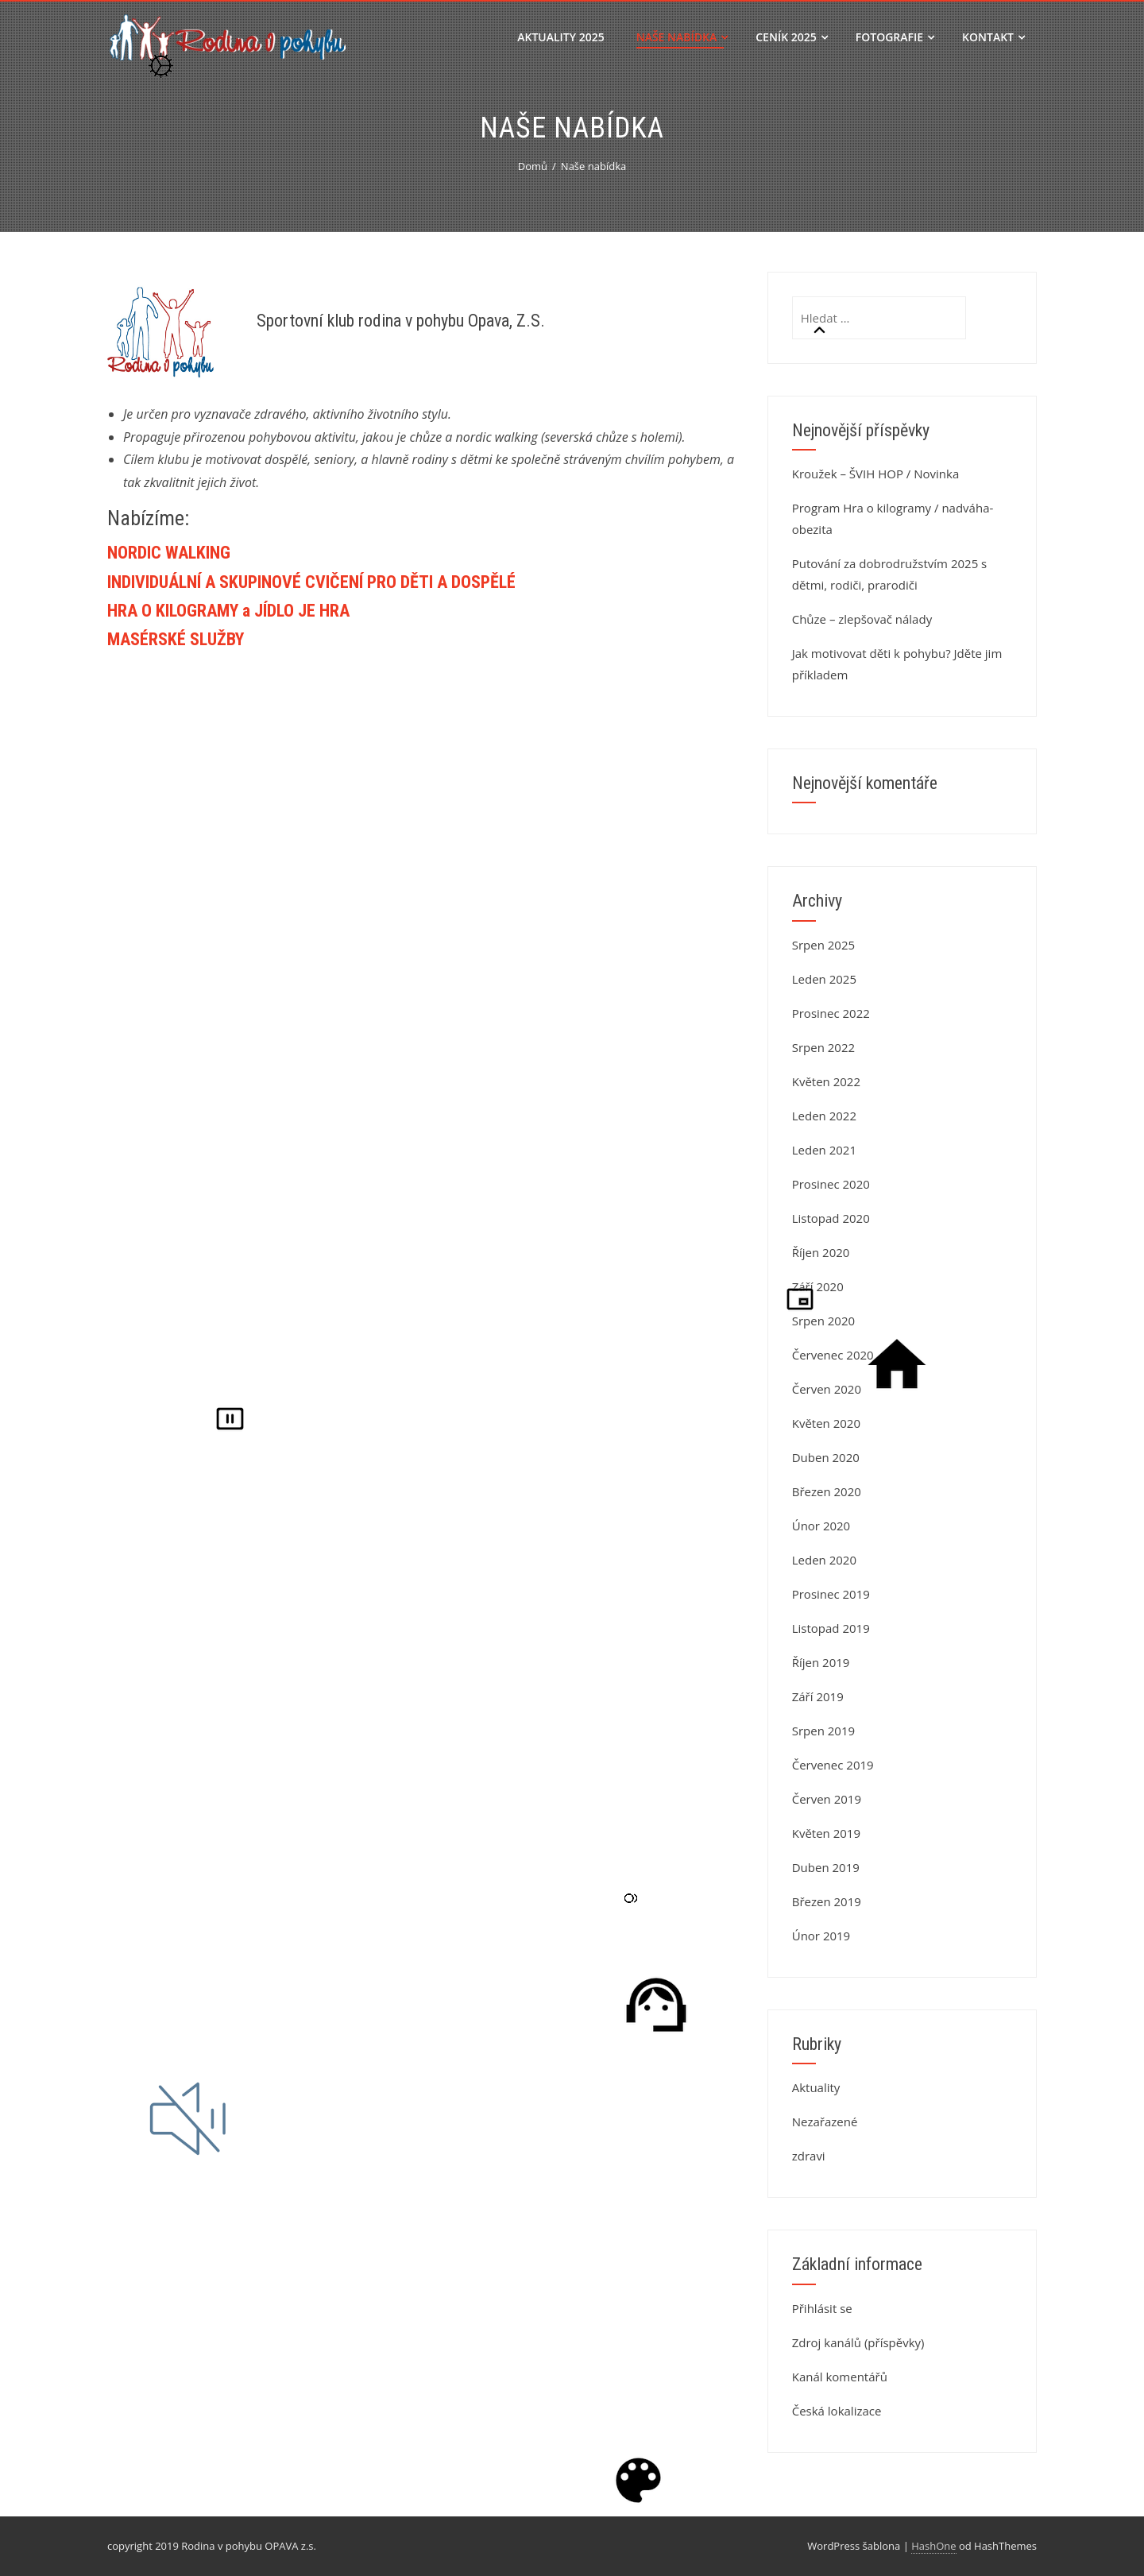  What do you see at coordinates (819, 330) in the screenshot?
I see `collapse an expanded section` at bounding box center [819, 330].